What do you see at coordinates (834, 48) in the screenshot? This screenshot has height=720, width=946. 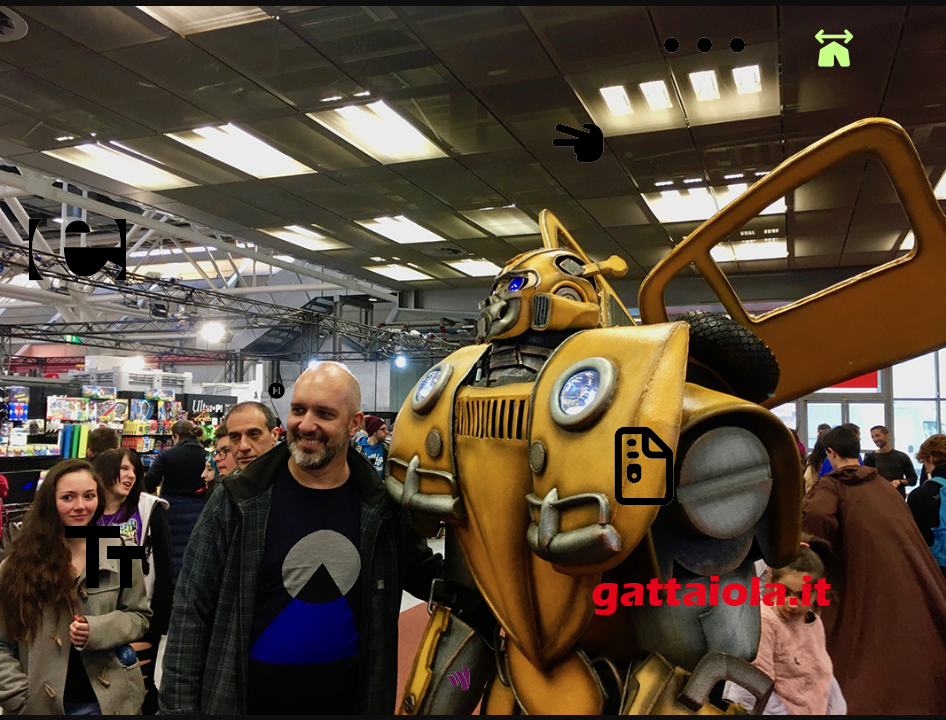 I see `adjust tent or campsite width` at bounding box center [834, 48].